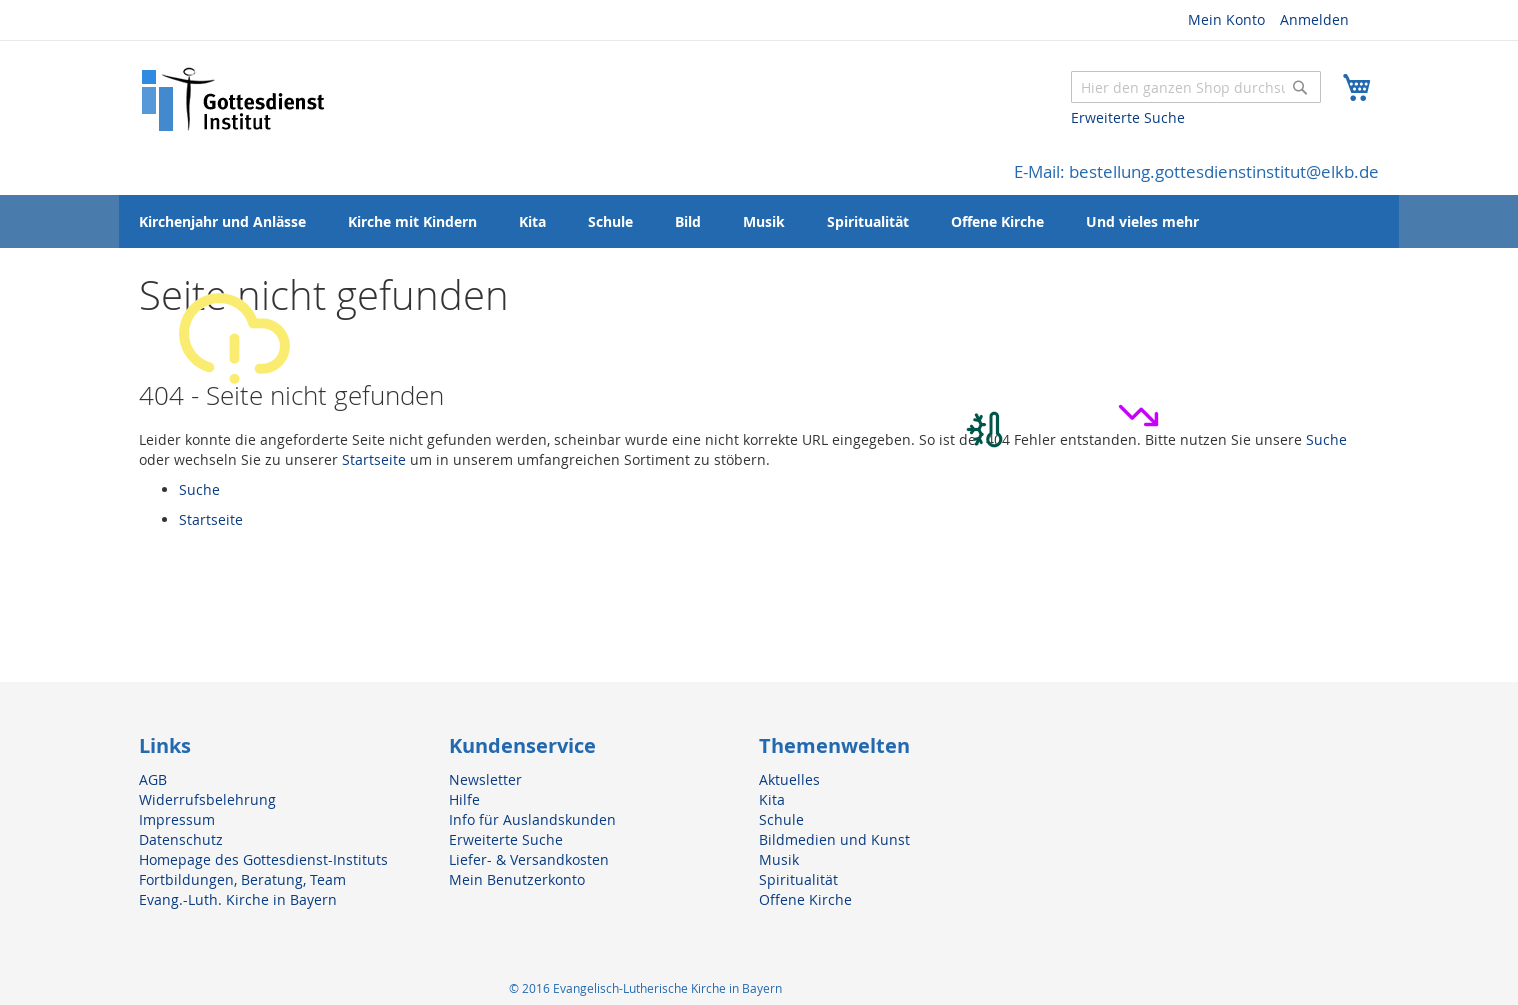 This screenshot has width=1518, height=1005. What do you see at coordinates (234, 338) in the screenshot?
I see `cloud service warning or error` at bounding box center [234, 338].